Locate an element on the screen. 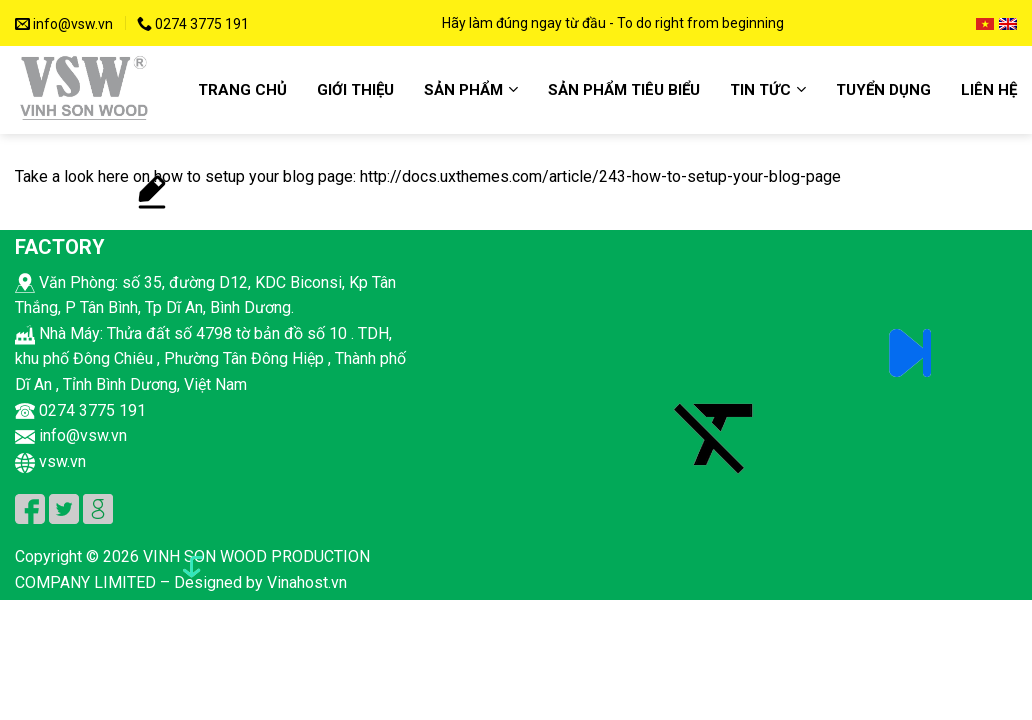 This screenshot has height=720, width=1032. skip to the next track is located at coordinates (911, 353).